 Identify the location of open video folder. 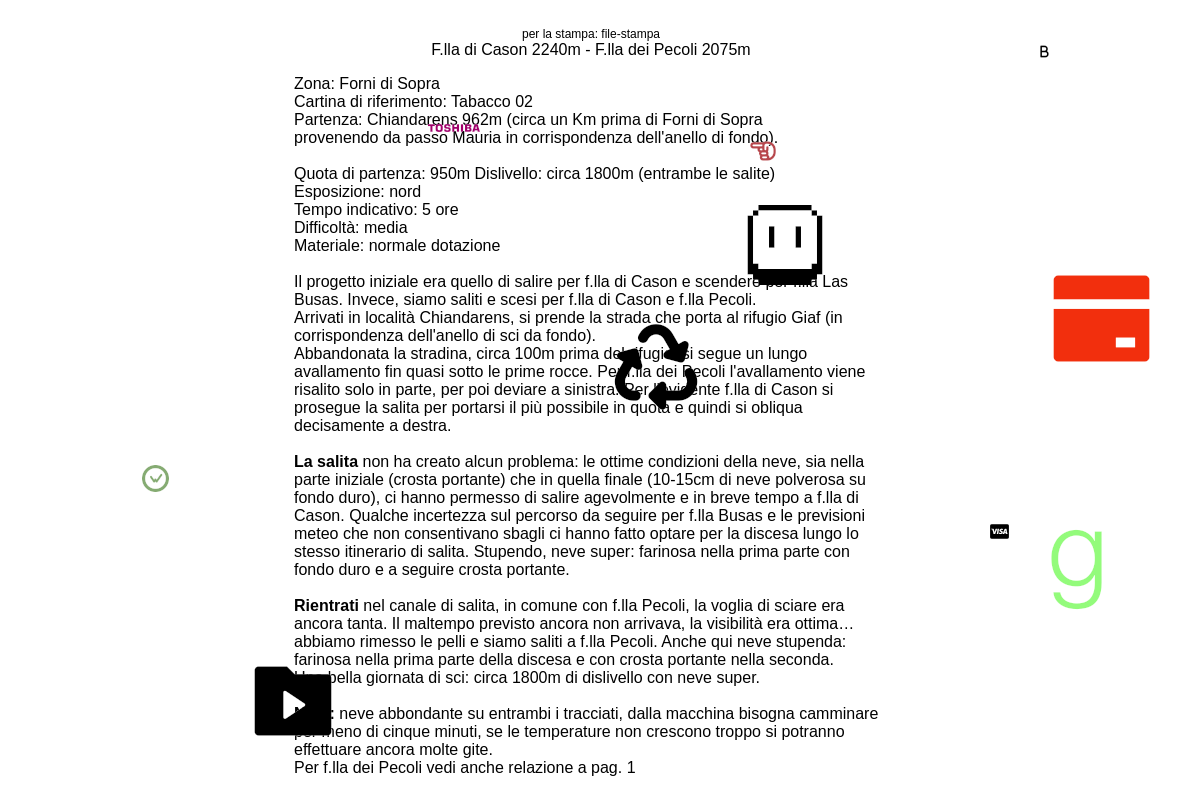
(293, 701).